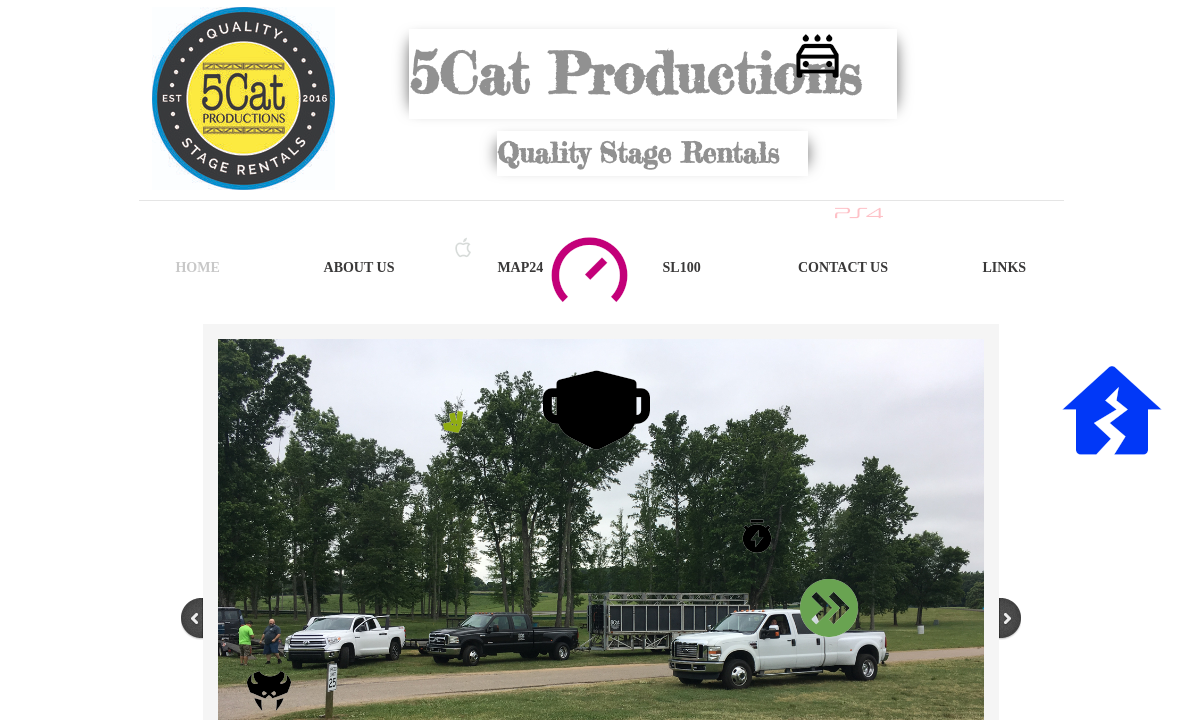 The height and width of the screenshot is (720, 1179). I want to click on find nearby car wash locations, so click(817, 54).